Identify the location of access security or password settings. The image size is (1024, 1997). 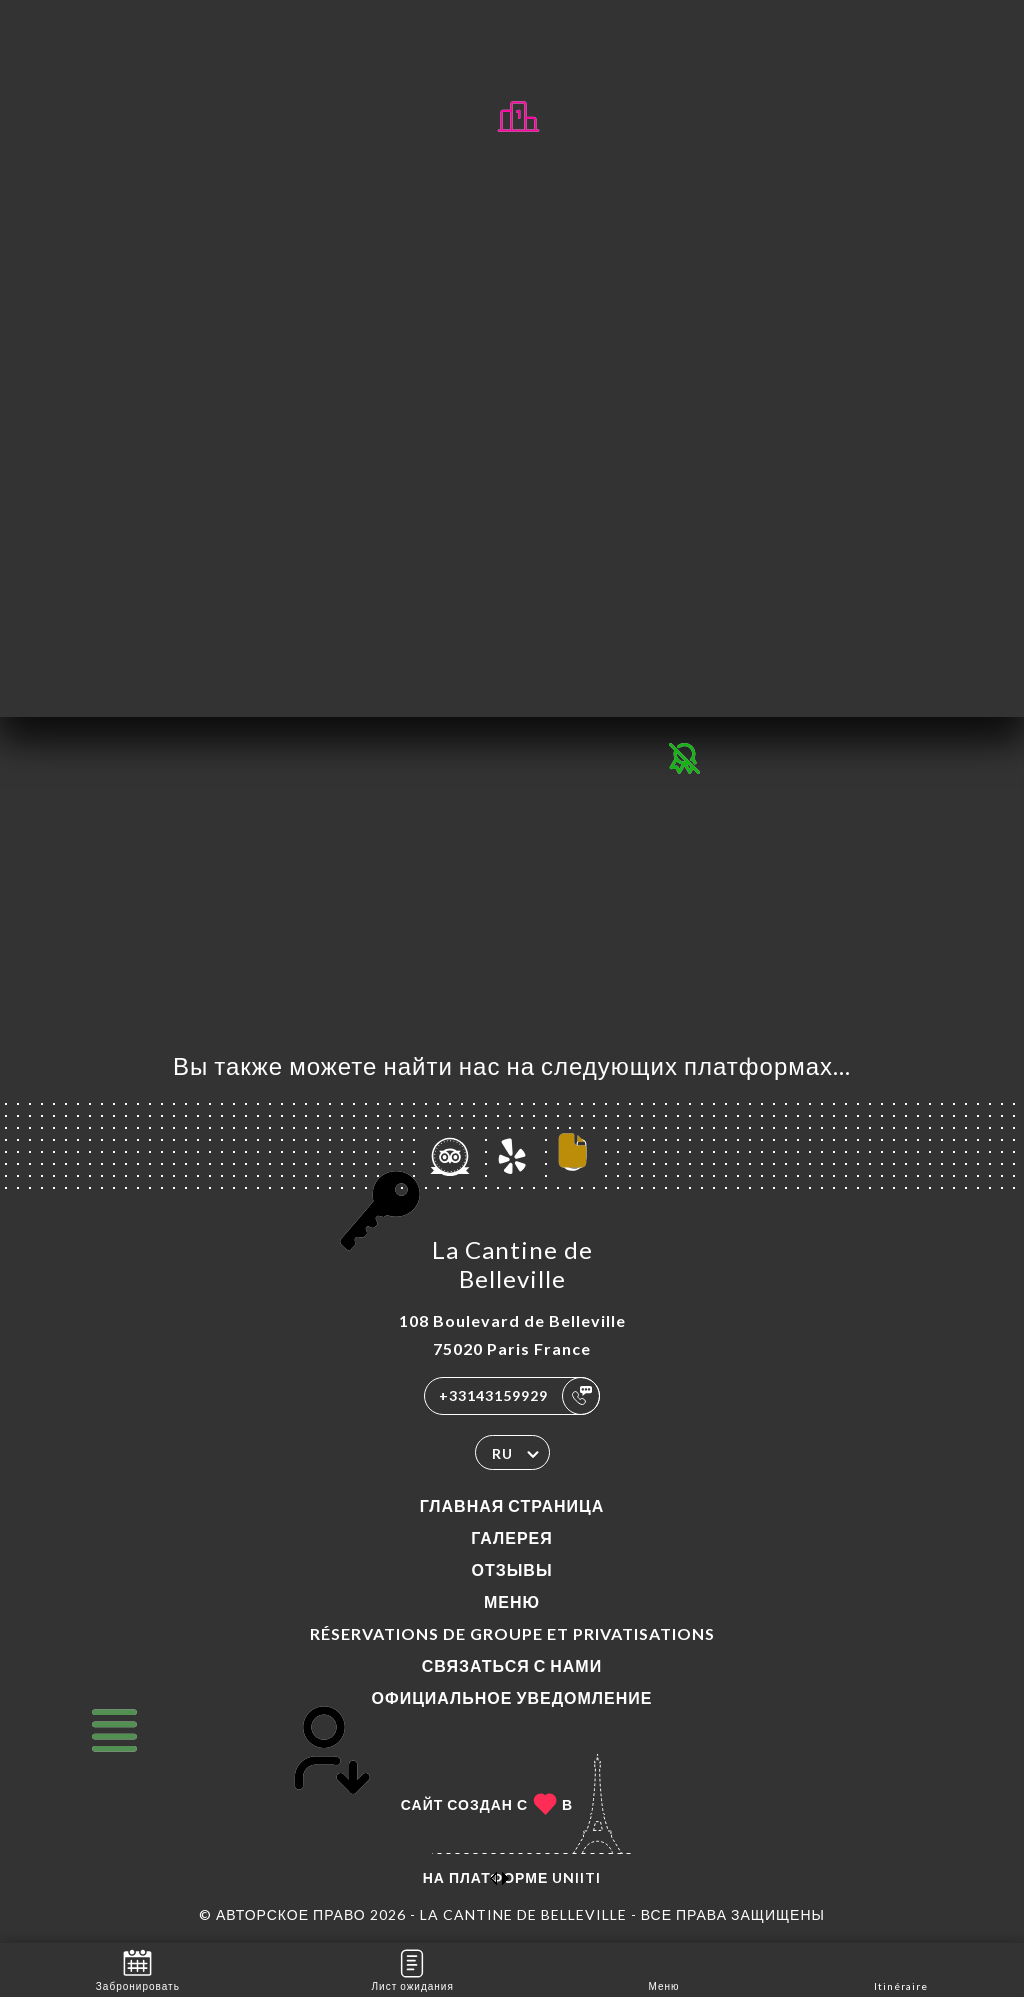
(380, 1211).